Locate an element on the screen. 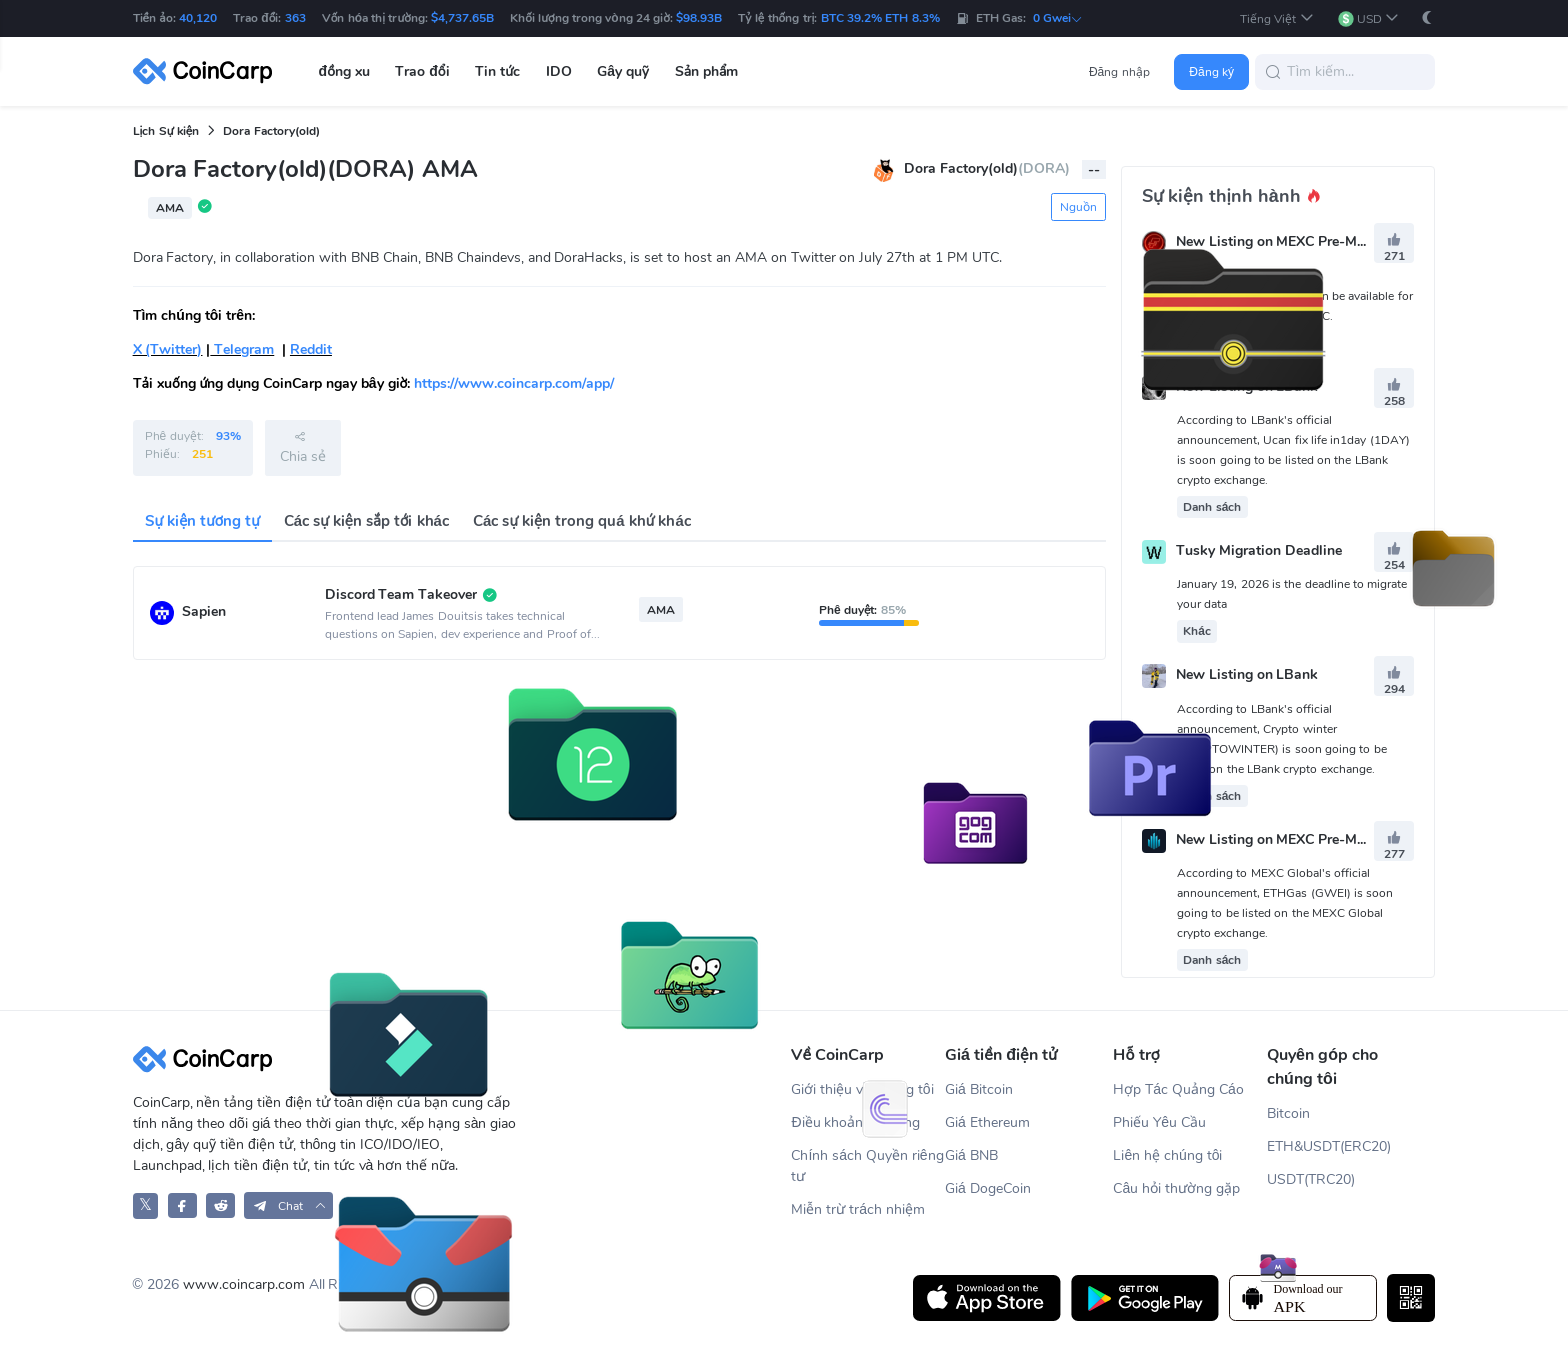 This screenshot has width=1568, height=1368. an open folder containing files is located at coordinates (1453, 568).